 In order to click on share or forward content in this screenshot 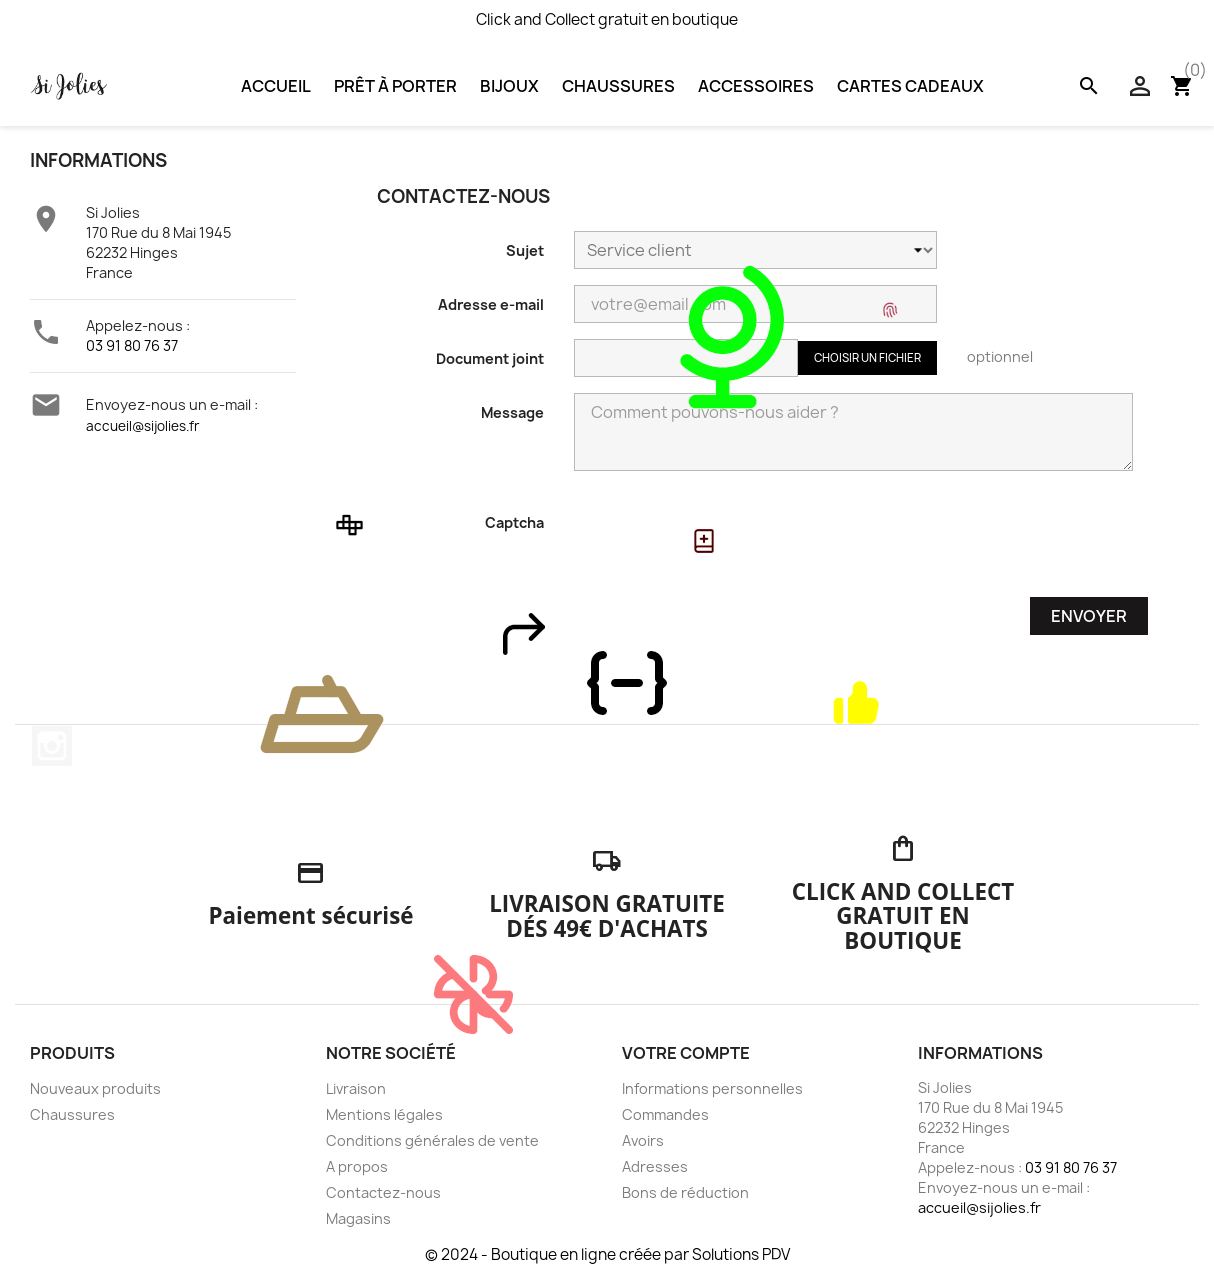, I will do `click(524, 634)`.